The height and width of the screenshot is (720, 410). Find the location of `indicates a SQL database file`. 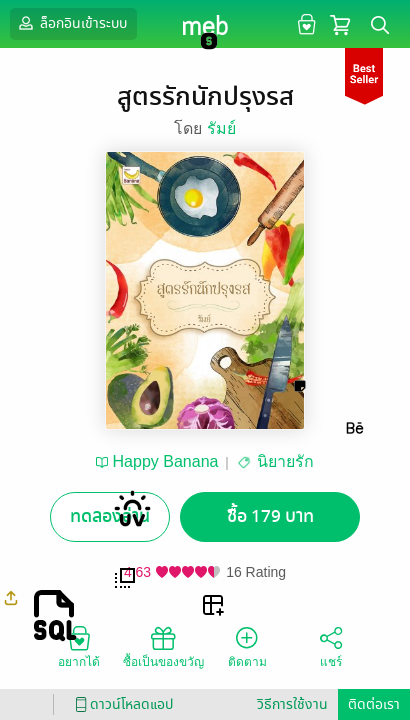

indicates a SQL database file is located at coordinates (54, 615).